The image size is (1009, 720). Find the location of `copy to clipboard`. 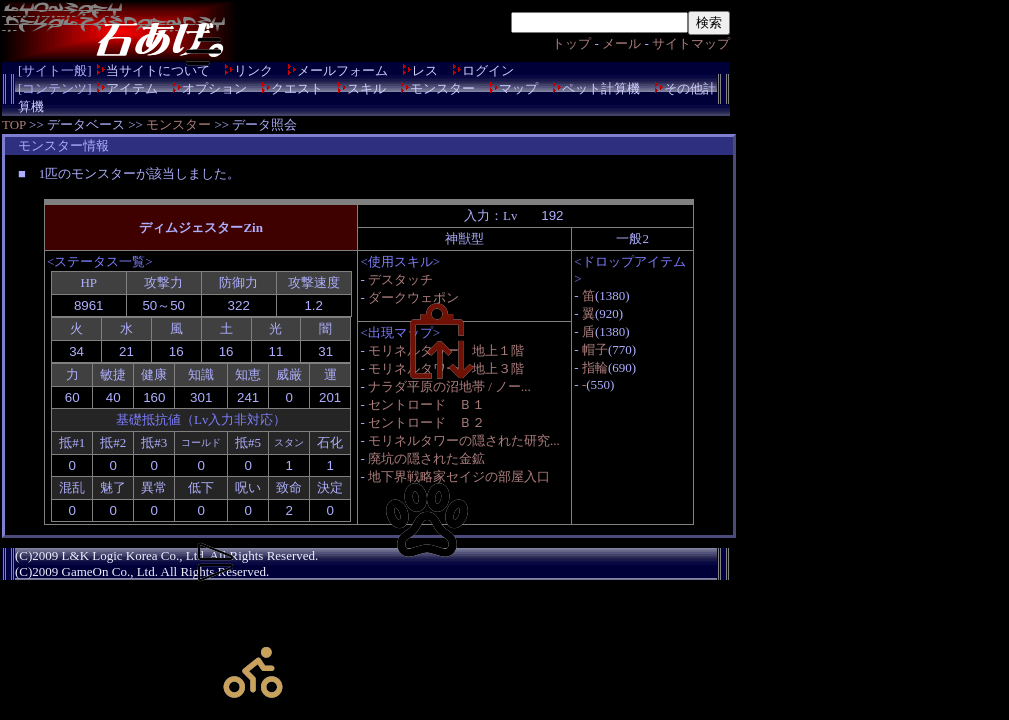

copy to clipboard is located at coordinates (437, 341).